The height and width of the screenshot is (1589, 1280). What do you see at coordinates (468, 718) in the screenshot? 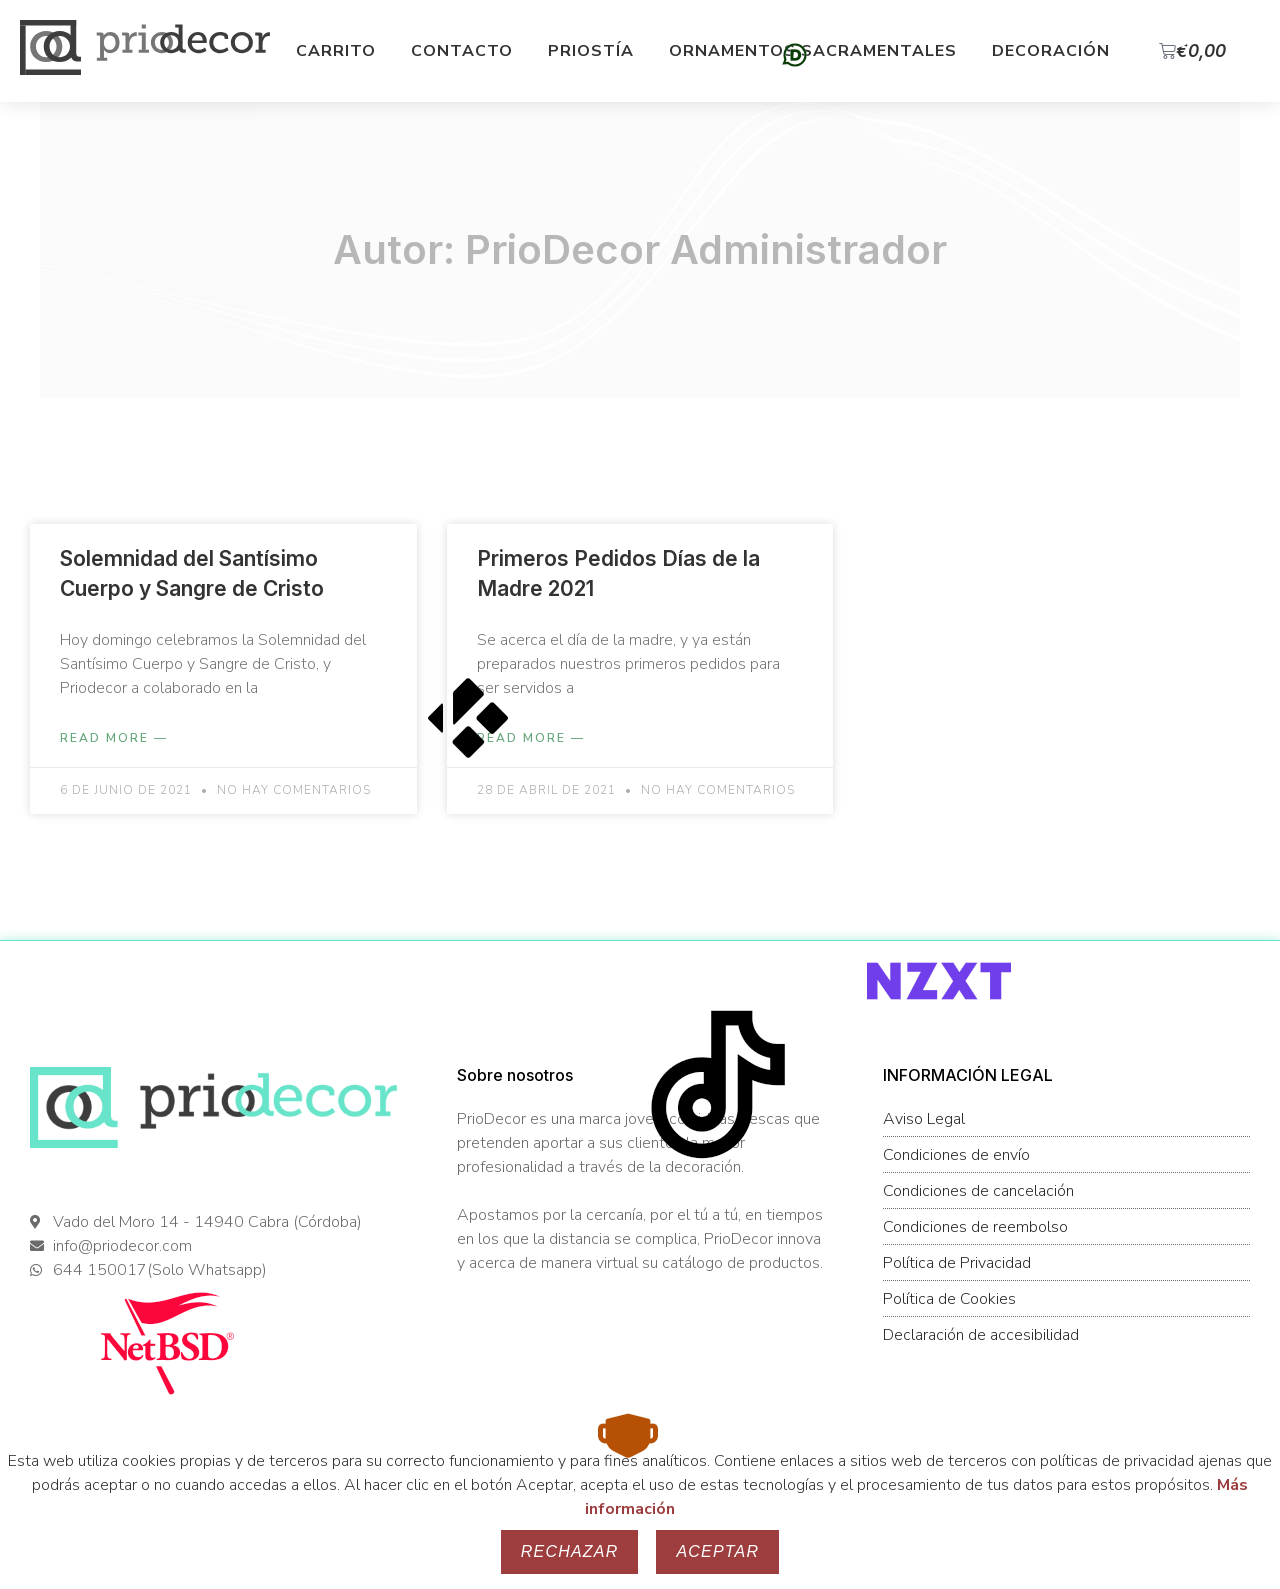
I see `open kodi media center app` at bounding box center [468, 718].